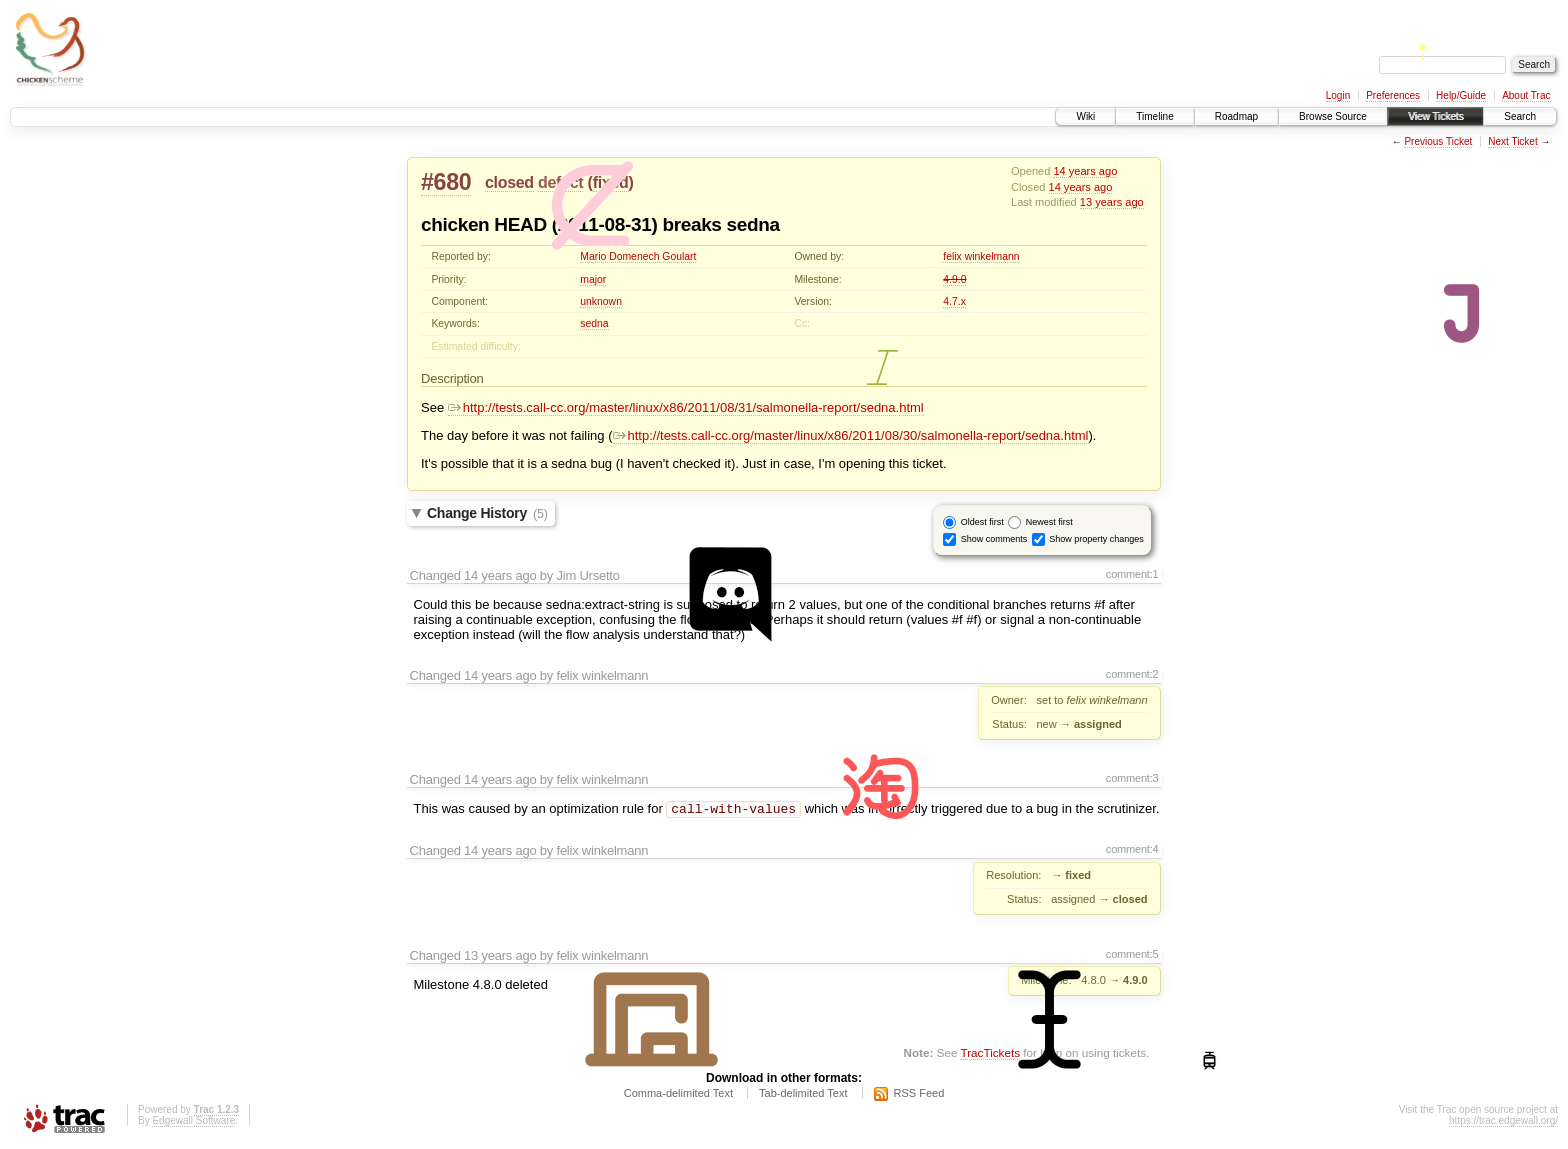  Describe the element at coordinates (1049, 1019) in the screenshot. I see `text input field is active` at that location.